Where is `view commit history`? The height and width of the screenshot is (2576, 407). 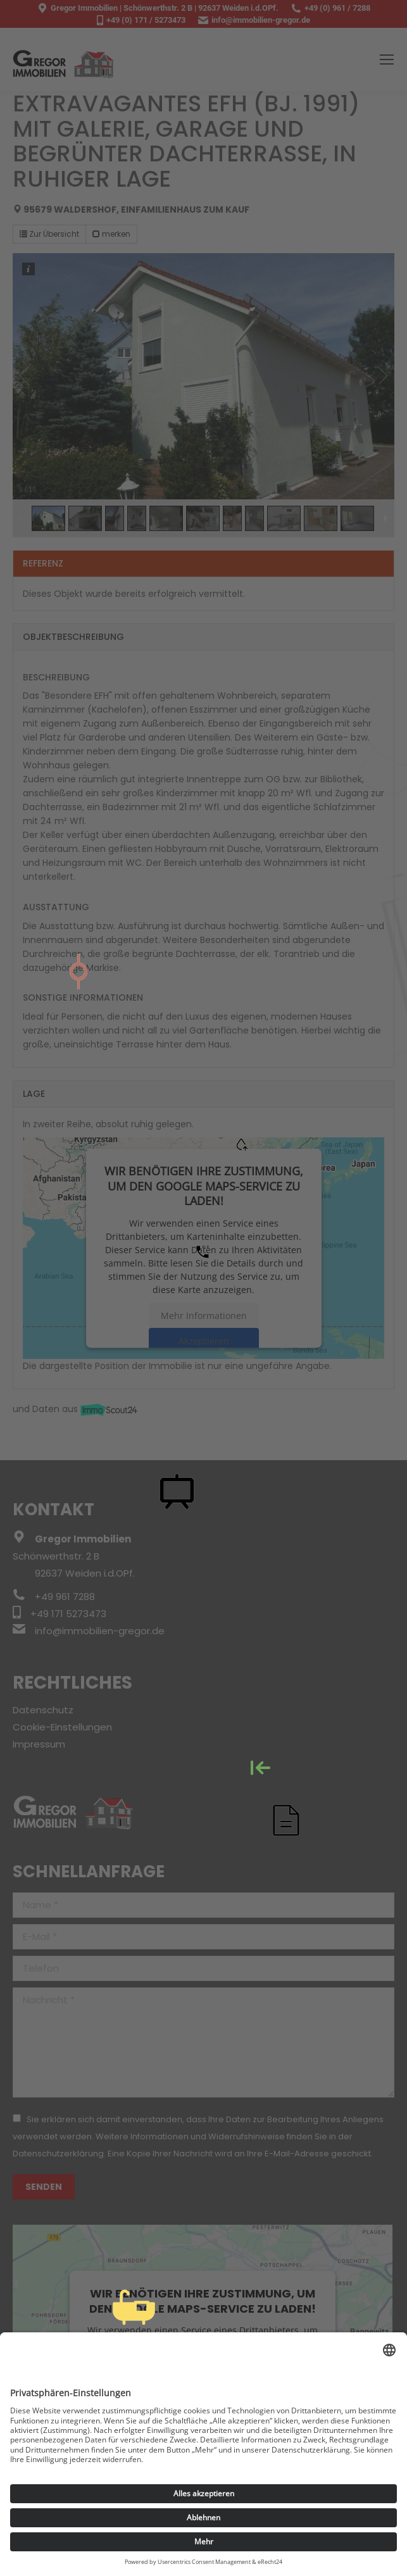
view commit history is located at coordinates (78, 972).